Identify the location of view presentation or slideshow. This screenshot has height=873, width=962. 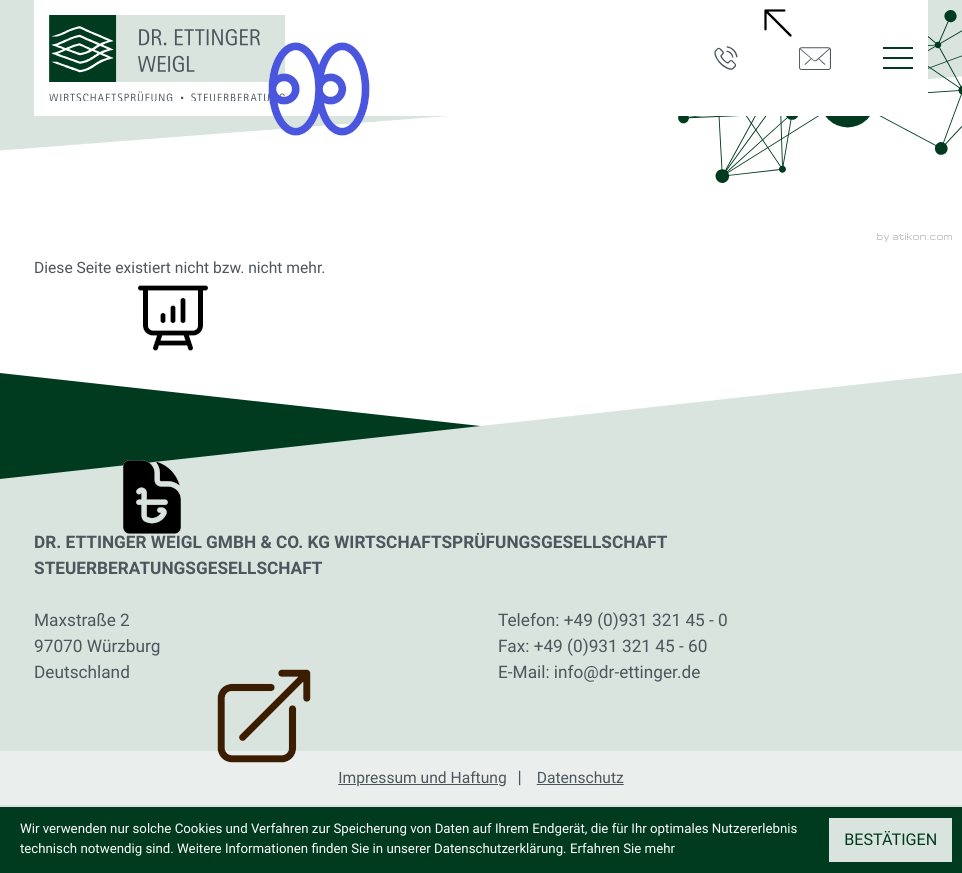
(173, 318).